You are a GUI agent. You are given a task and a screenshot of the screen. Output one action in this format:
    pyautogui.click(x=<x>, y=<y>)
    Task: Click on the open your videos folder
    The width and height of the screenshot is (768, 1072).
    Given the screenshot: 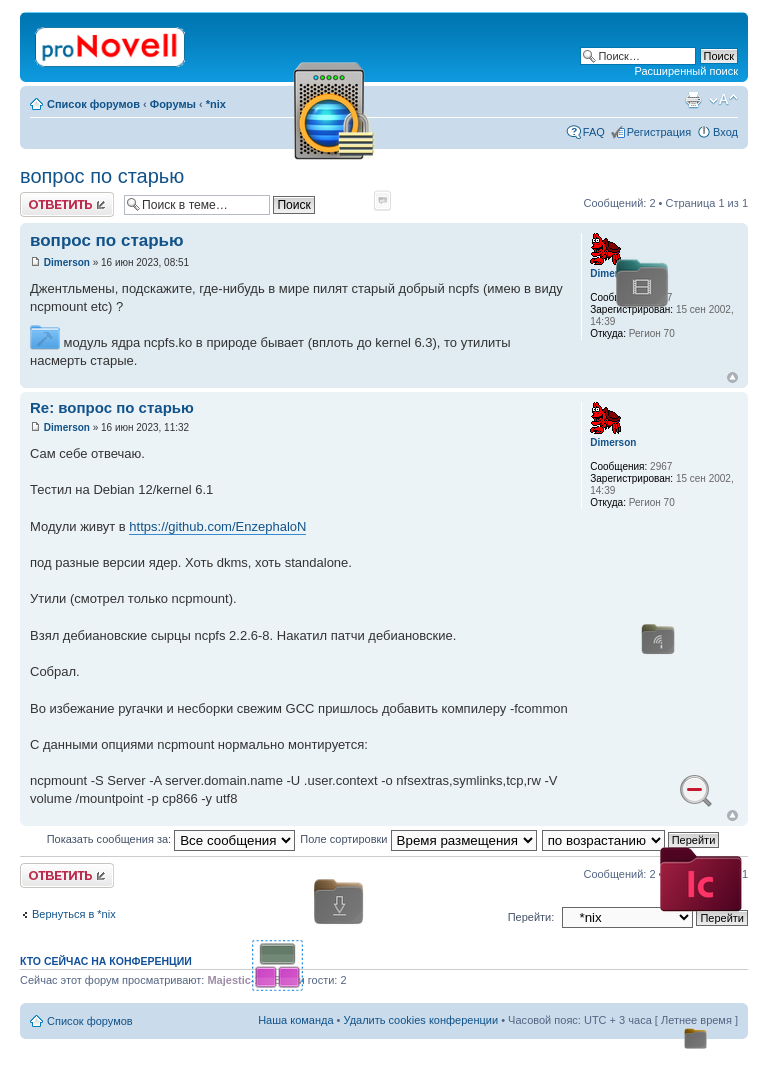 What is the action you would take?
    pyautogui.click(x=642, y=283)
    